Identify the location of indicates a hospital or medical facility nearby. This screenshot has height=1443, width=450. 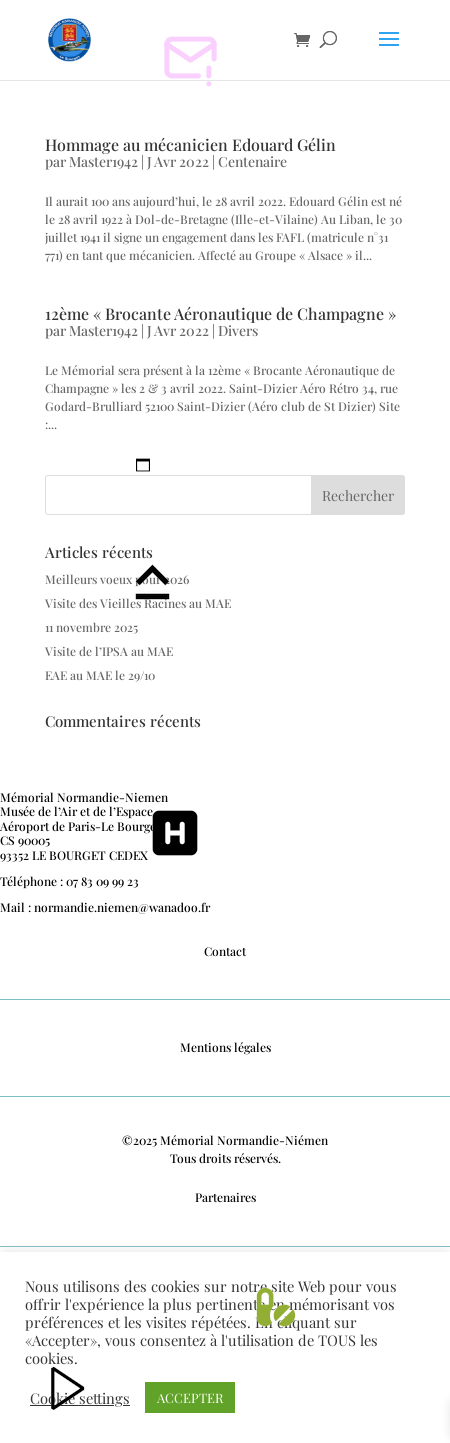
(175, 833).